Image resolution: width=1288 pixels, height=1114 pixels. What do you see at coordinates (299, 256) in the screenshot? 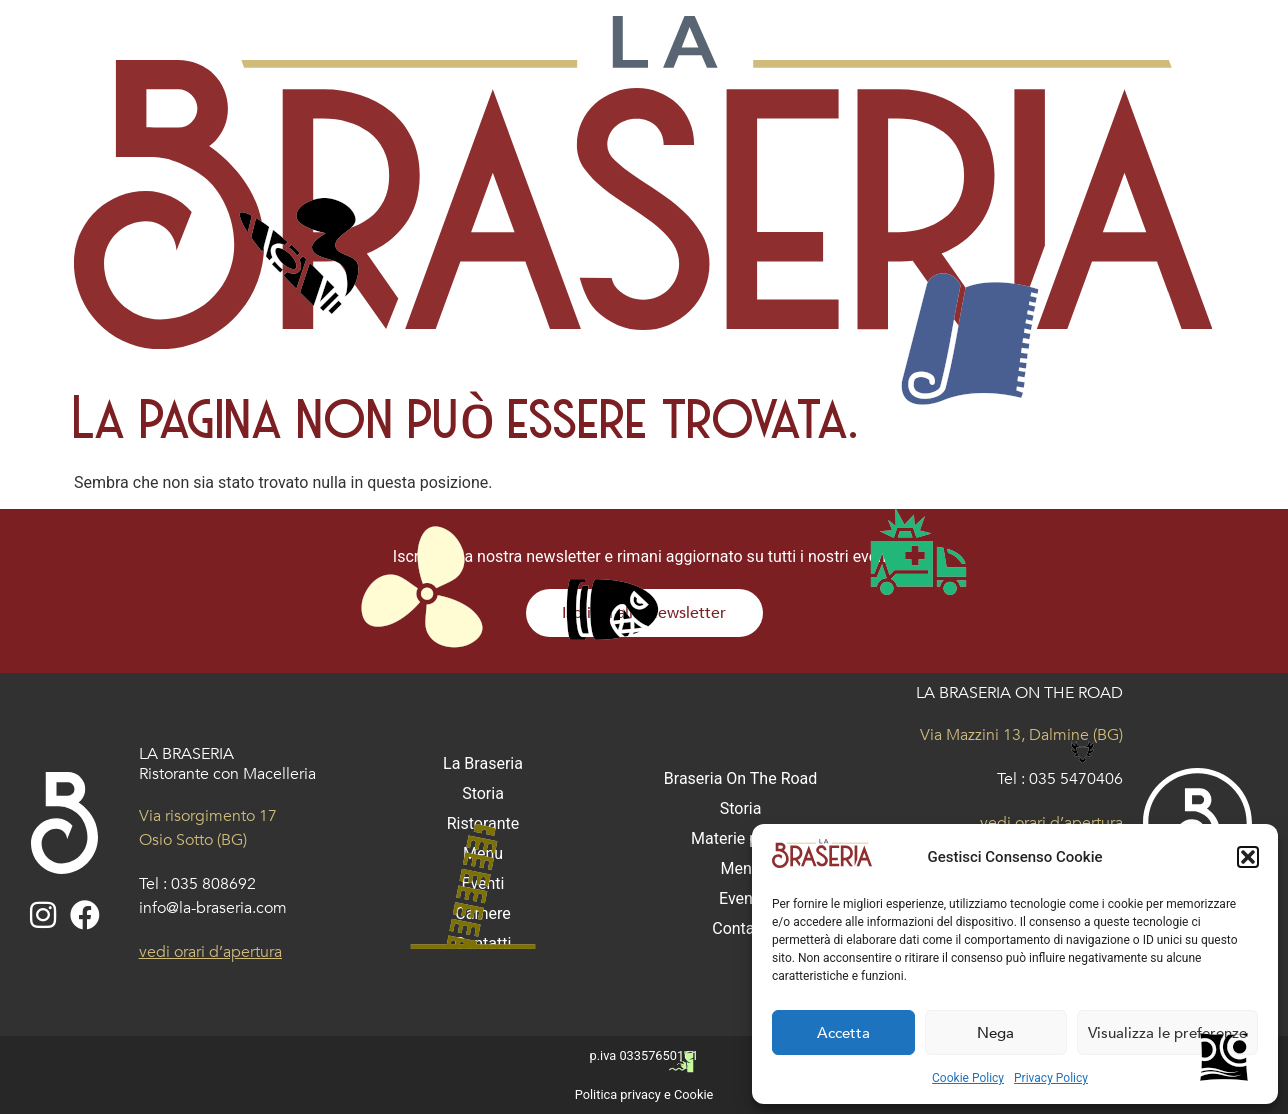
I see `indicates smoking area or smoking permitted` at bounding box center [299, 256].